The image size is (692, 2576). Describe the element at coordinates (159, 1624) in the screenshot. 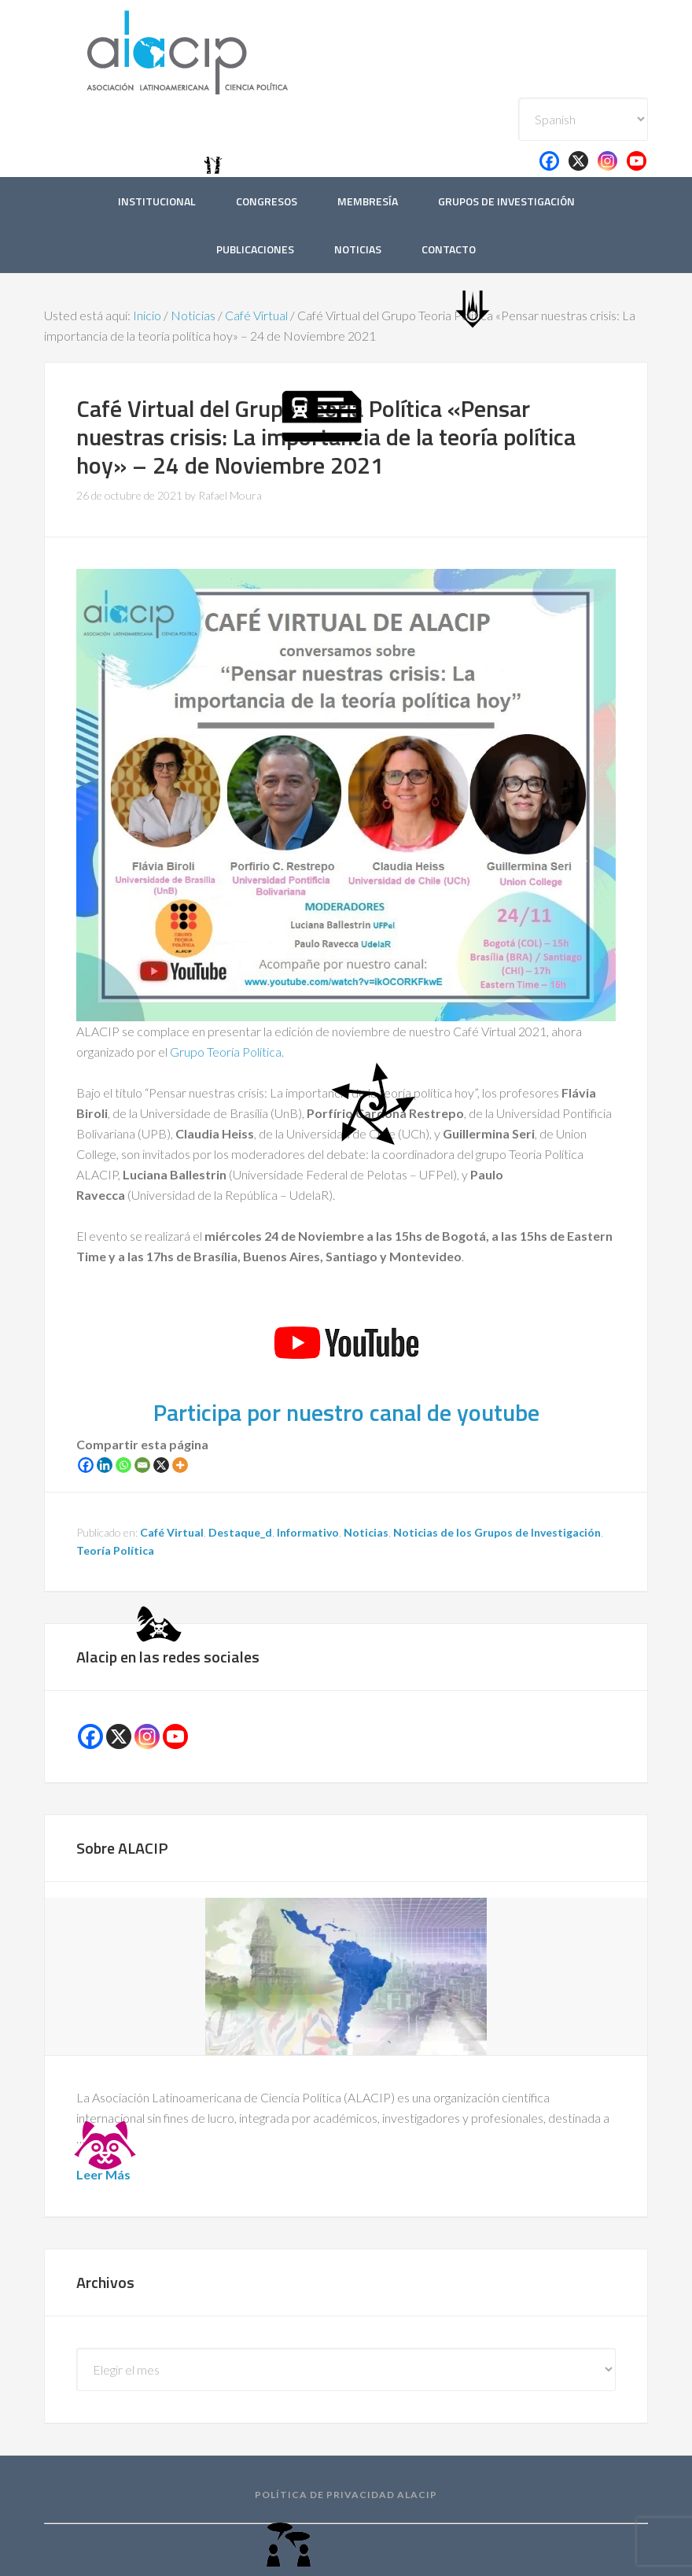

I see `select pirate character or theme` at that location.